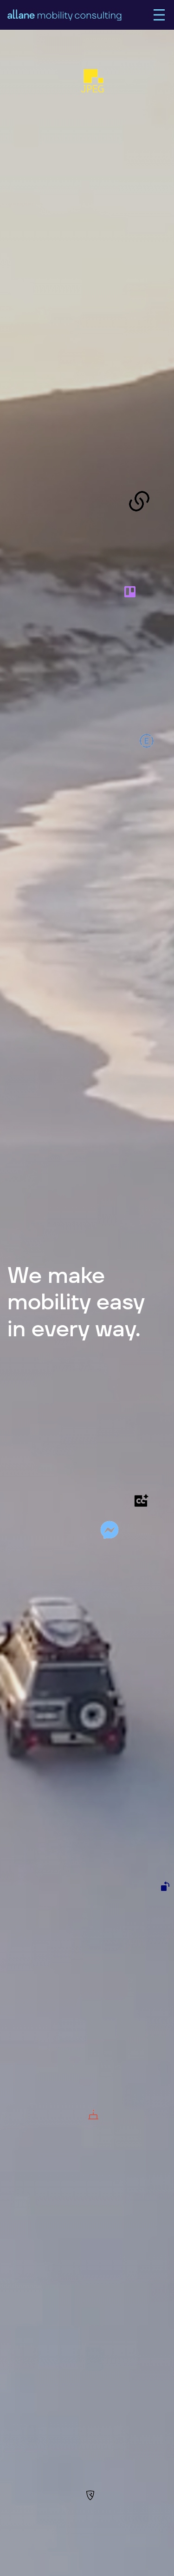 The image size is (174, 2576). Describe the element at coordinates (90, 2495) in the screenshot. I see `Rimac Automobili company logo` at that location.